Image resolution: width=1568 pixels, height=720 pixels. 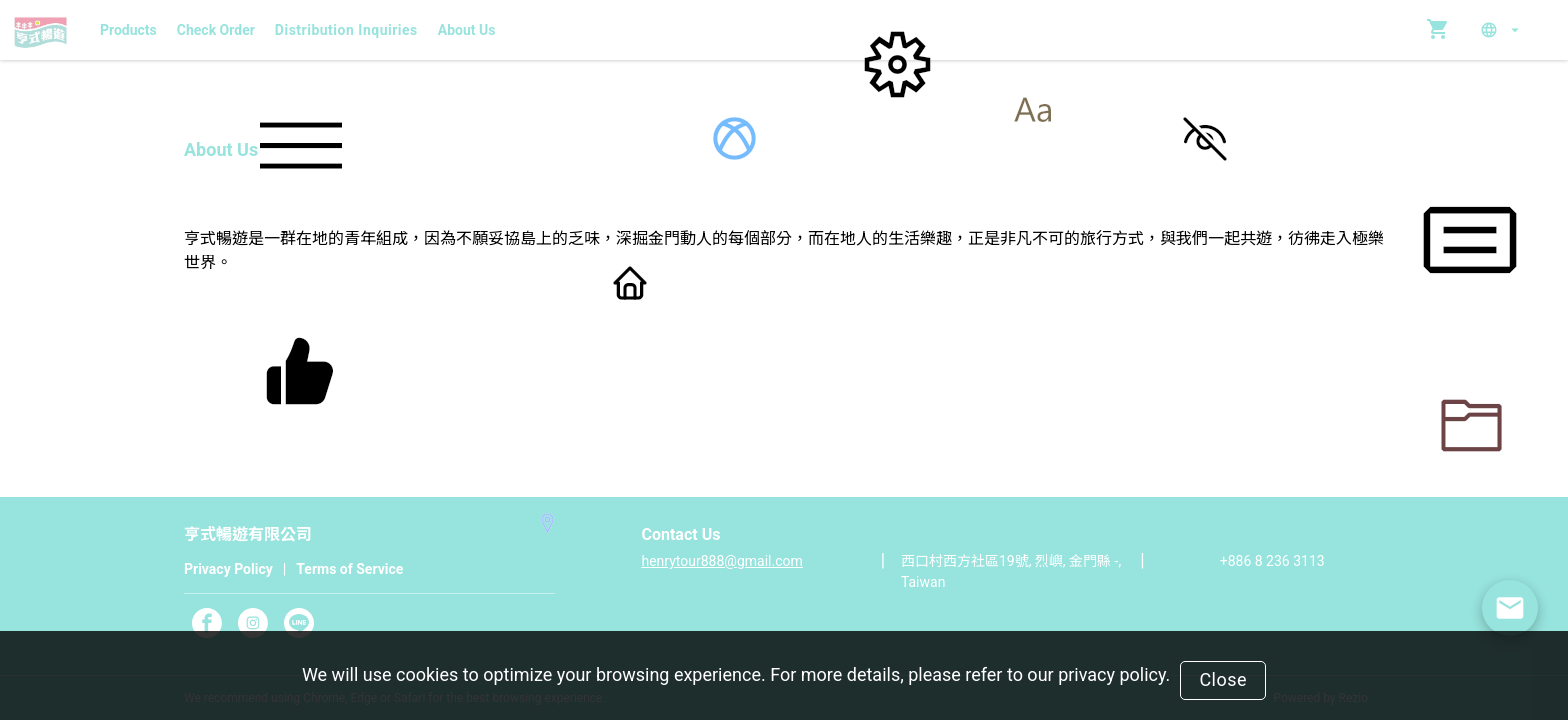 I want to click on like or upvote content, so click(x=300, y=371).